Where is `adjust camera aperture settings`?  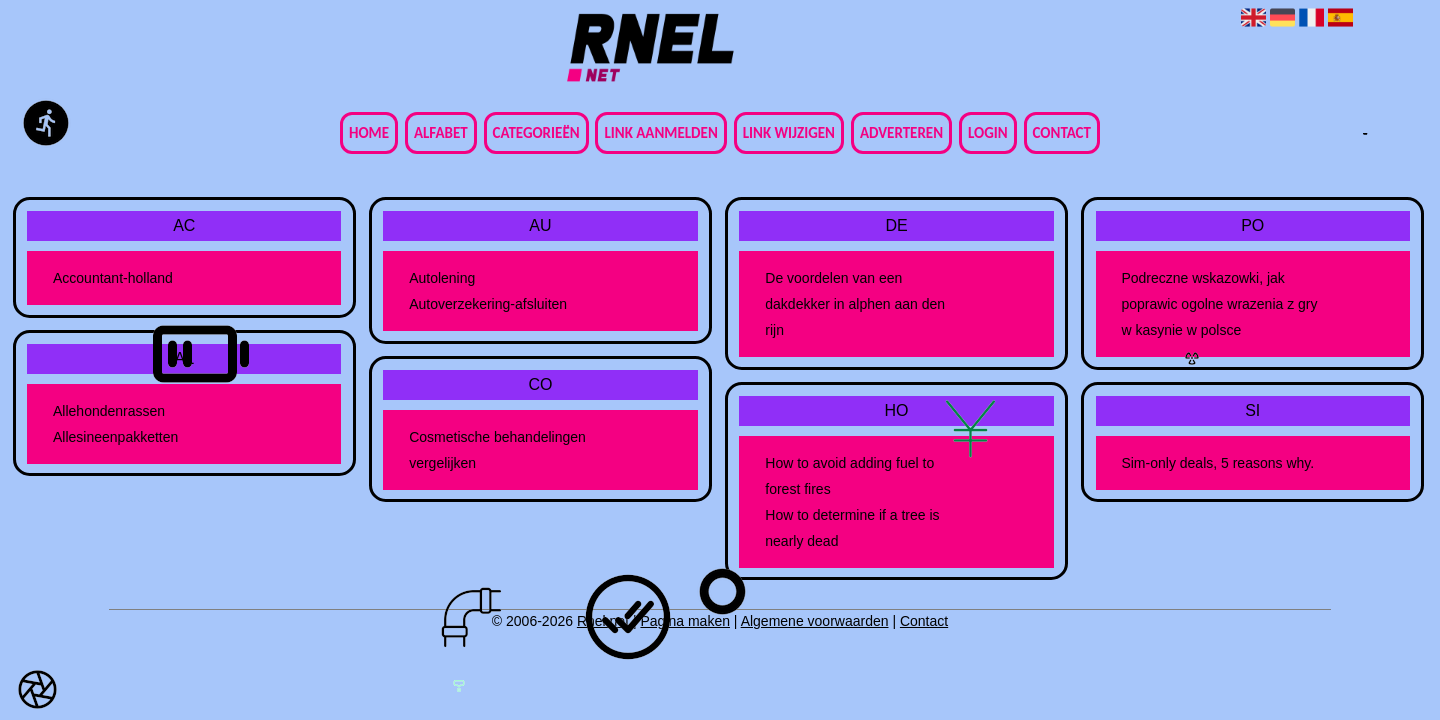 adjust camera aperture settings is located at coordinates (37, 689).